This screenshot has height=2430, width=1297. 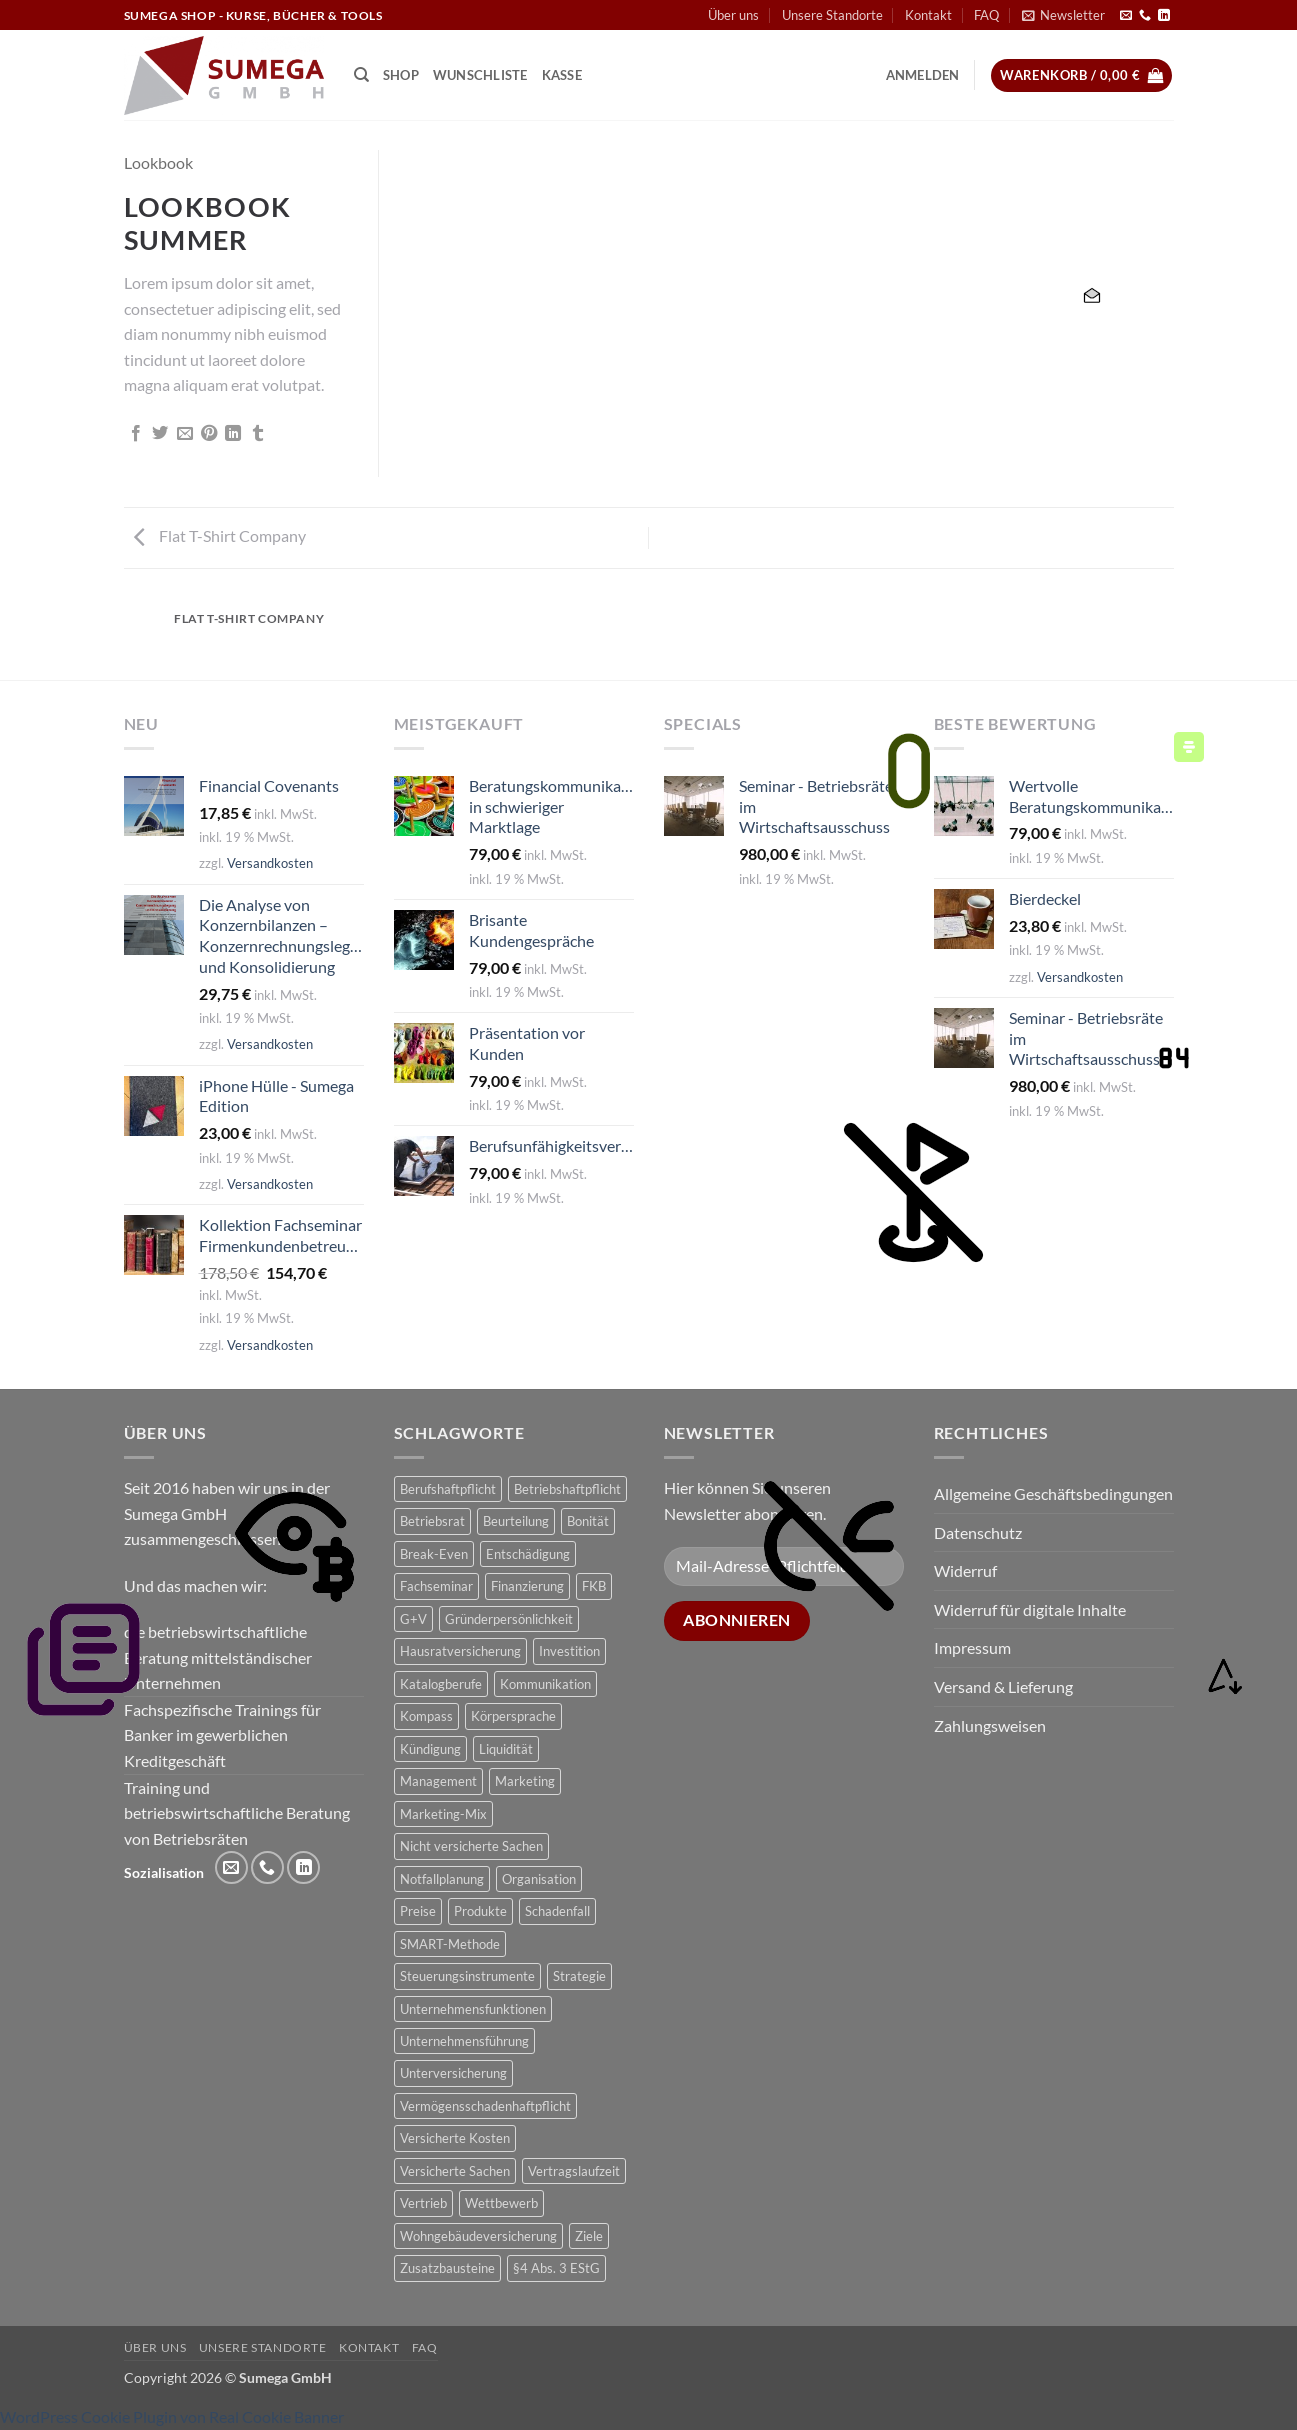 What do you see at coordinates (829, 1546) in the screenshot?
I see `indicates CE certification is disabled or not applicable` at bounding box center [829, 1546].